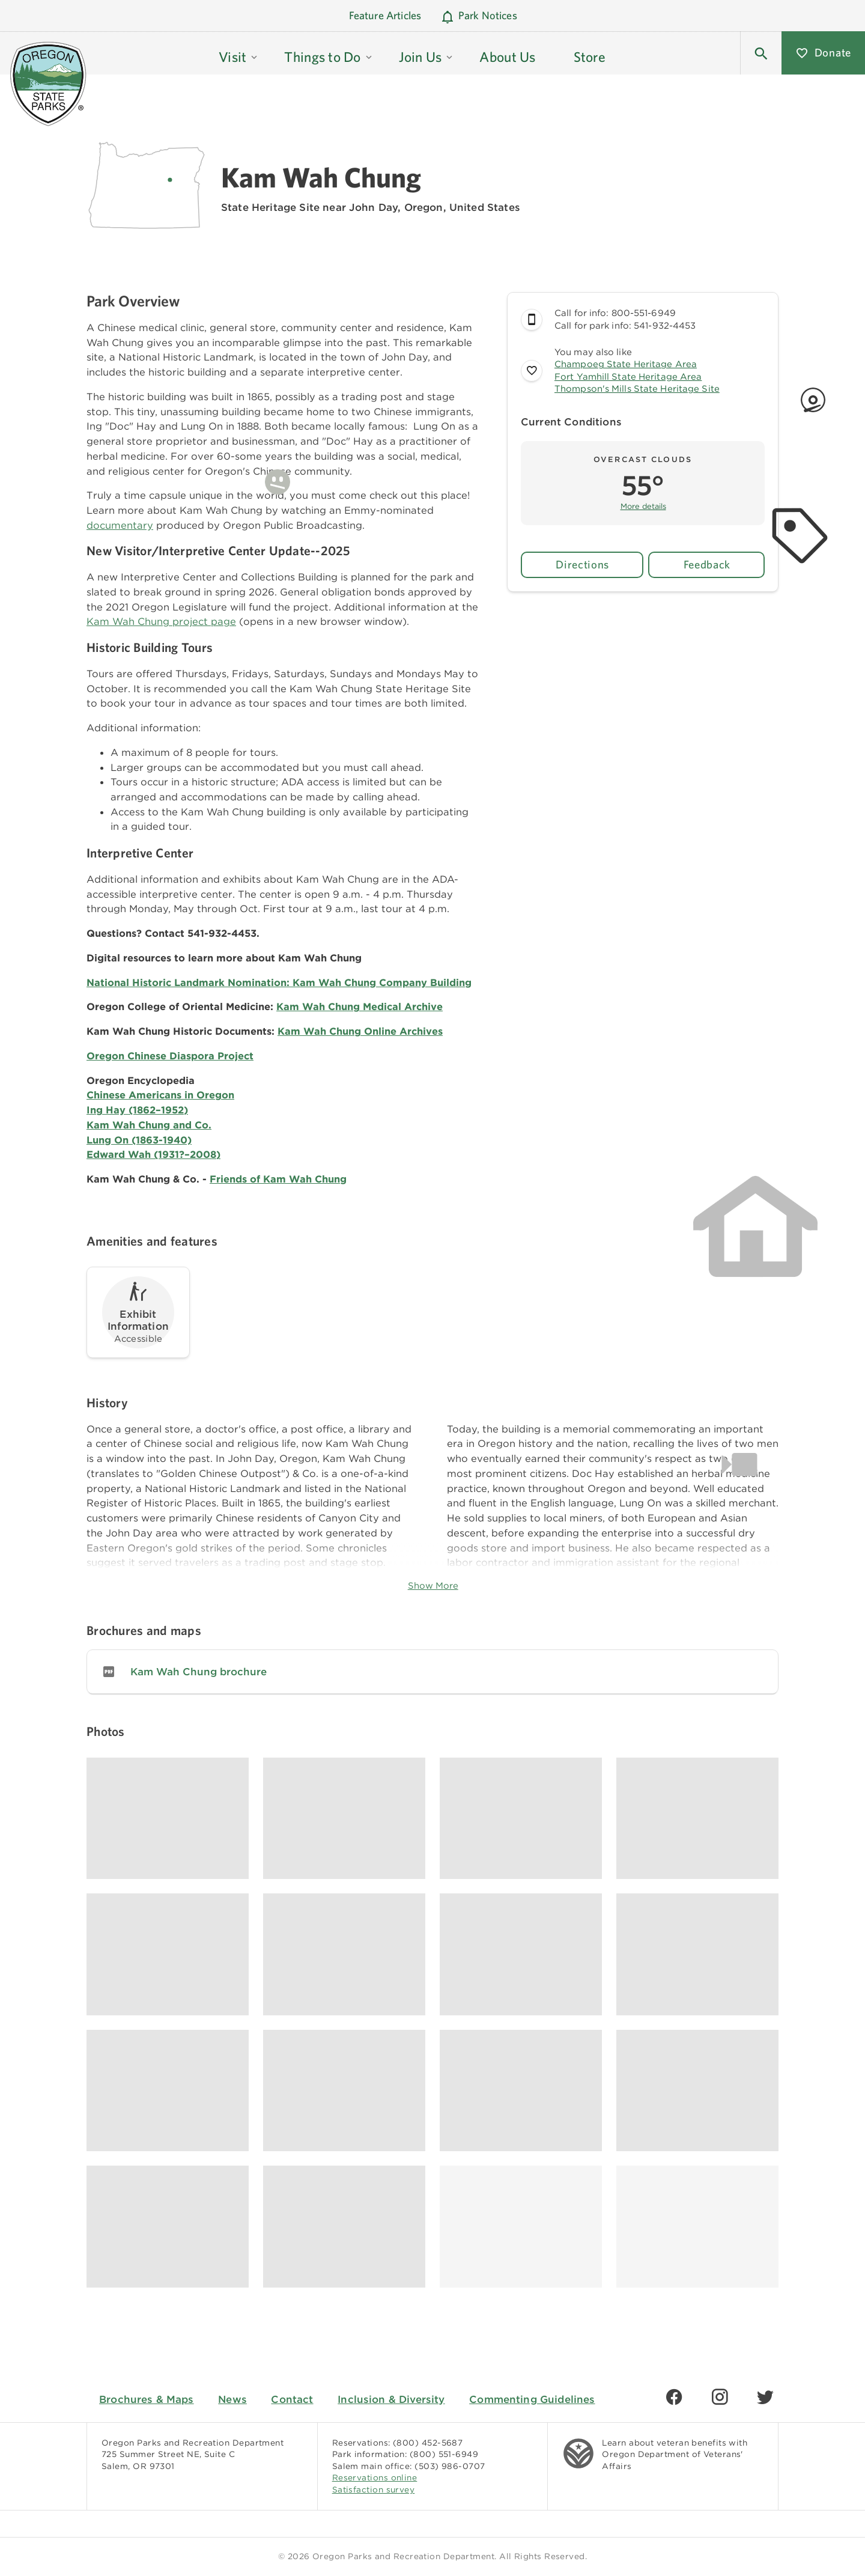  What do you see at coordinates (813, 400) in the screenshot?
I see `open disk utility to manage storage devices` at bounding box center [813, 400].